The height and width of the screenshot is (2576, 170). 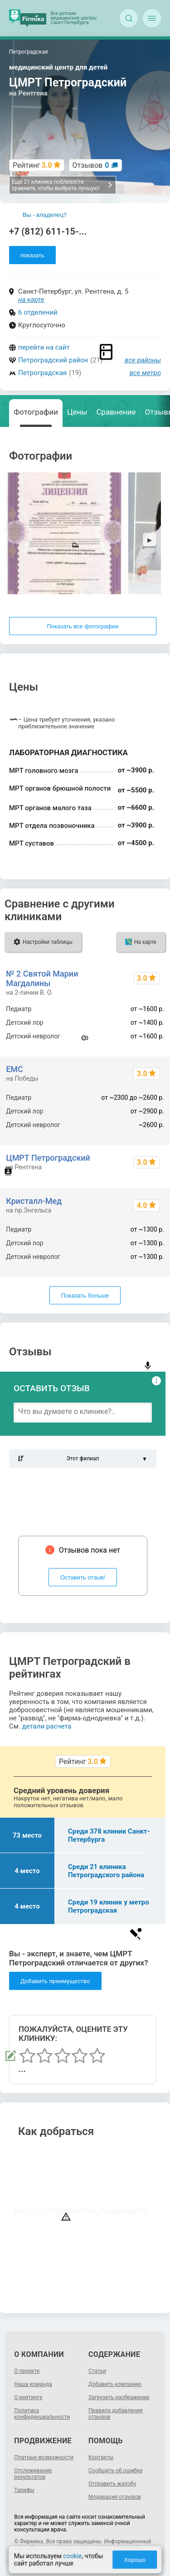 What do you see at coordinates (148, 1366) in the screenshot?
I see `tap to start voice recording` at bounding box center [148, 1366].